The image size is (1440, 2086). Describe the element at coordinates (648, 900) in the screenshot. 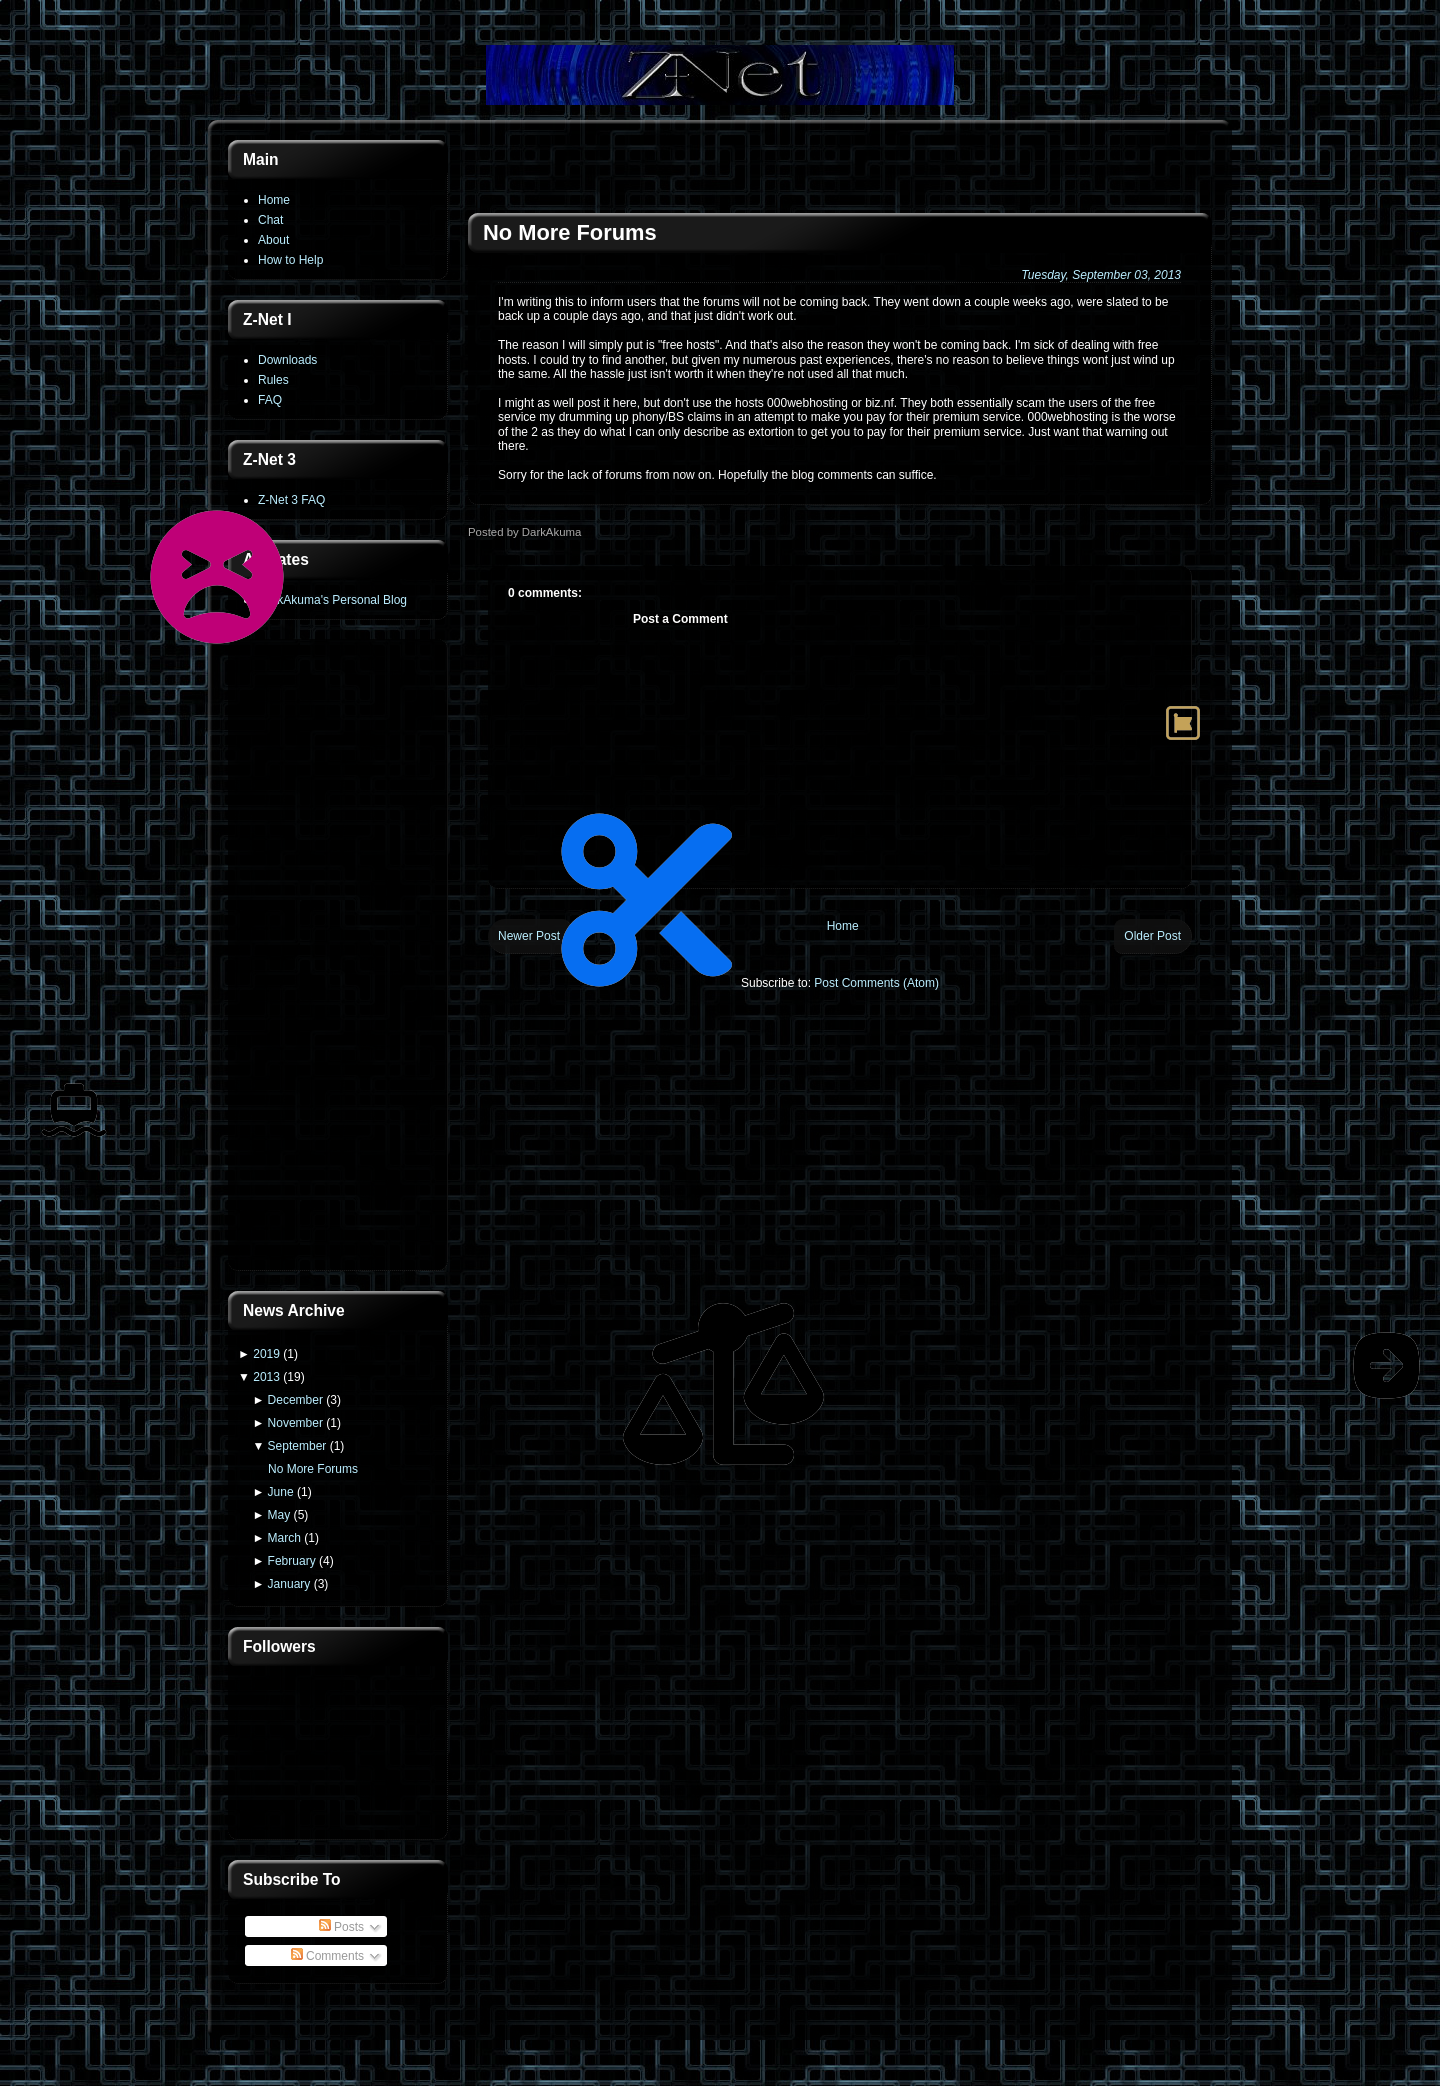

I see `cut selected text or content` at that location.